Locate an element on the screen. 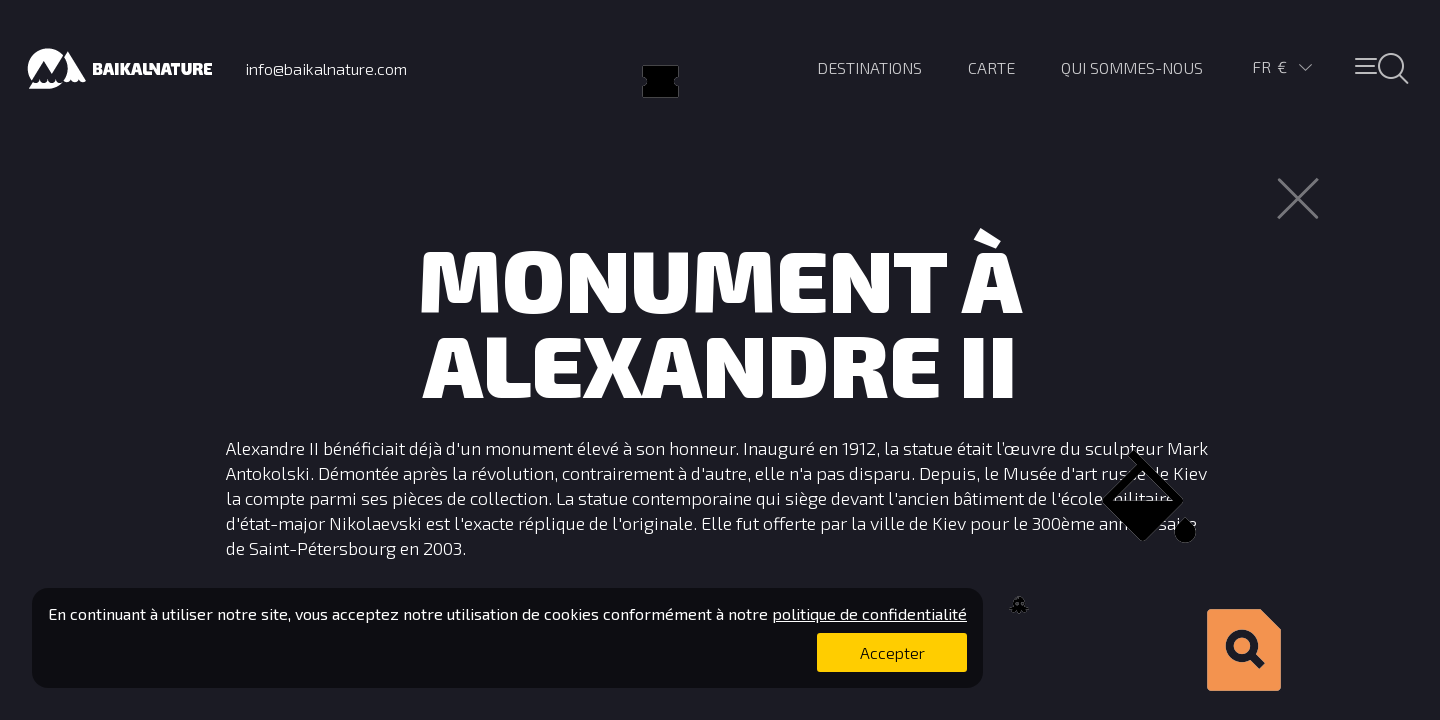  search within a document or file is located at coordinates (1244, 650).